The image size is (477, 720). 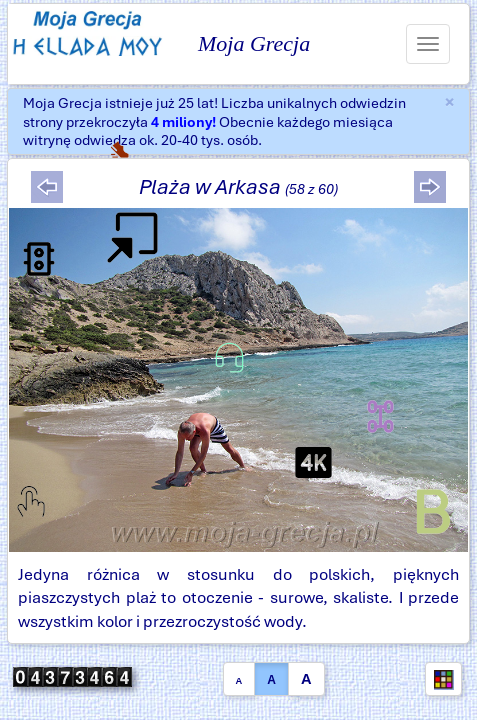 What do you see at coordinates (31, 502) in the screenshot?
I see `tap to interact with this element` at bounding box center [31, 502].